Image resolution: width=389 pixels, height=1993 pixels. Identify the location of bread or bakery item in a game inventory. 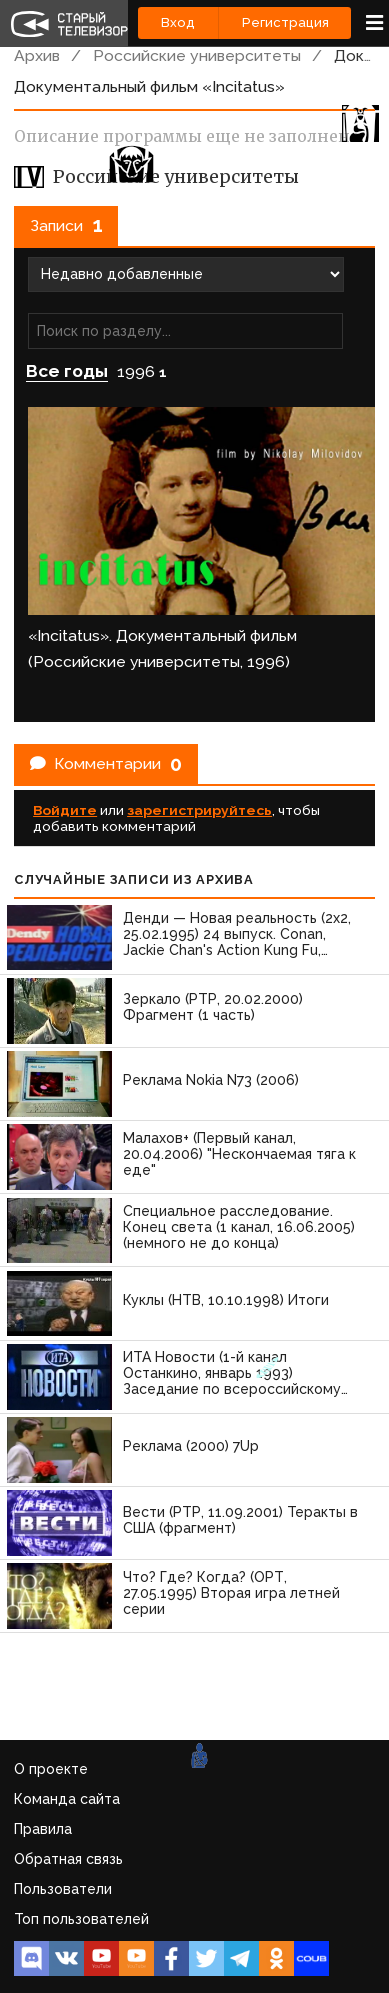
(267, 1367).